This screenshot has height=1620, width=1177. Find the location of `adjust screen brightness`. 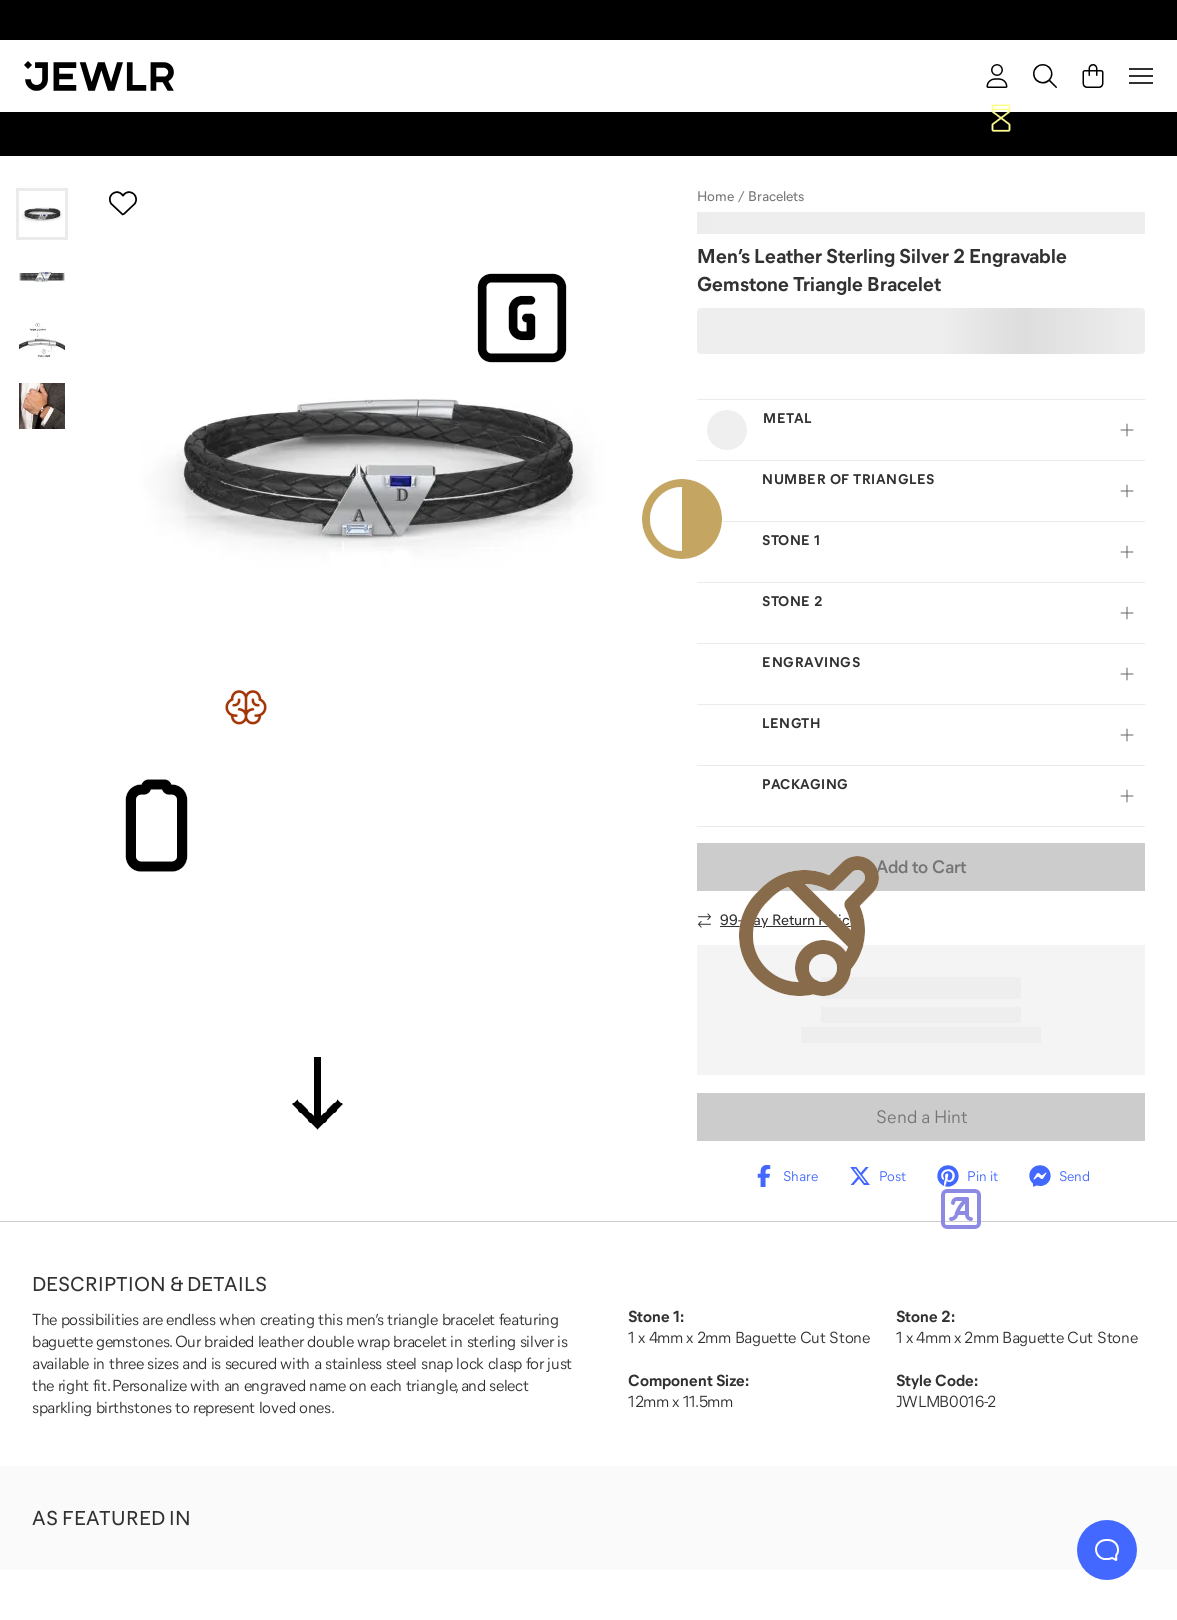

adjust screen brightness is located at coordinates (682, 519).